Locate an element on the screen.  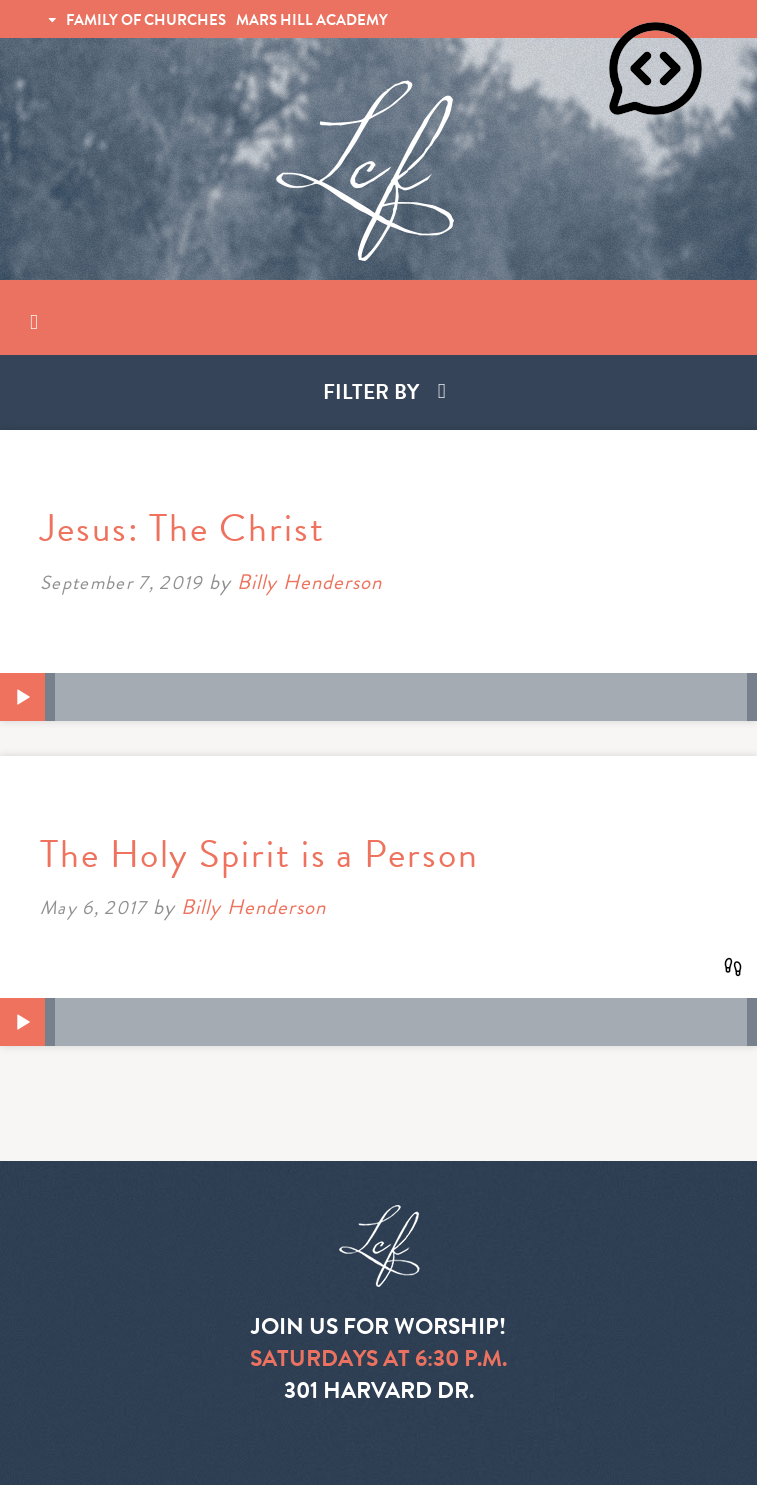
view step count or walking activity is located at coordinates (733, 967).